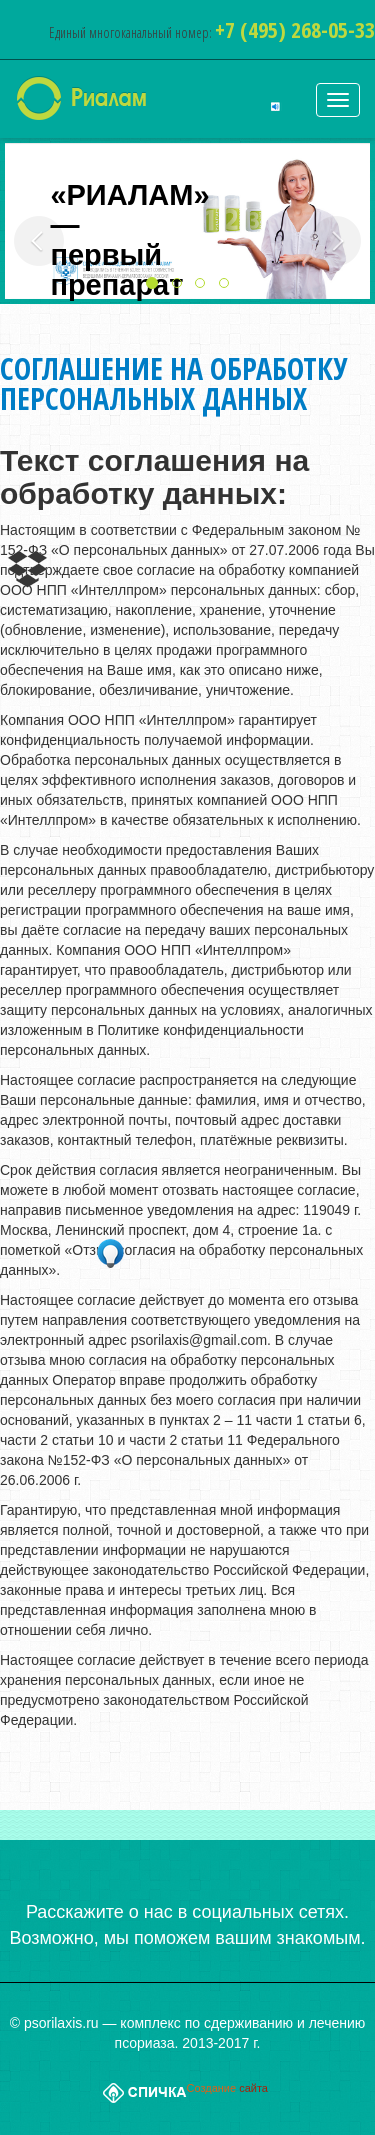 Image resolution: width=375 pixels, height=2135 pixels. What do you see at coordinates (110, 1253) in the screenshot?
I see `open the tips app for helpful hints and tutorials` at bounding box center [110, 1253].